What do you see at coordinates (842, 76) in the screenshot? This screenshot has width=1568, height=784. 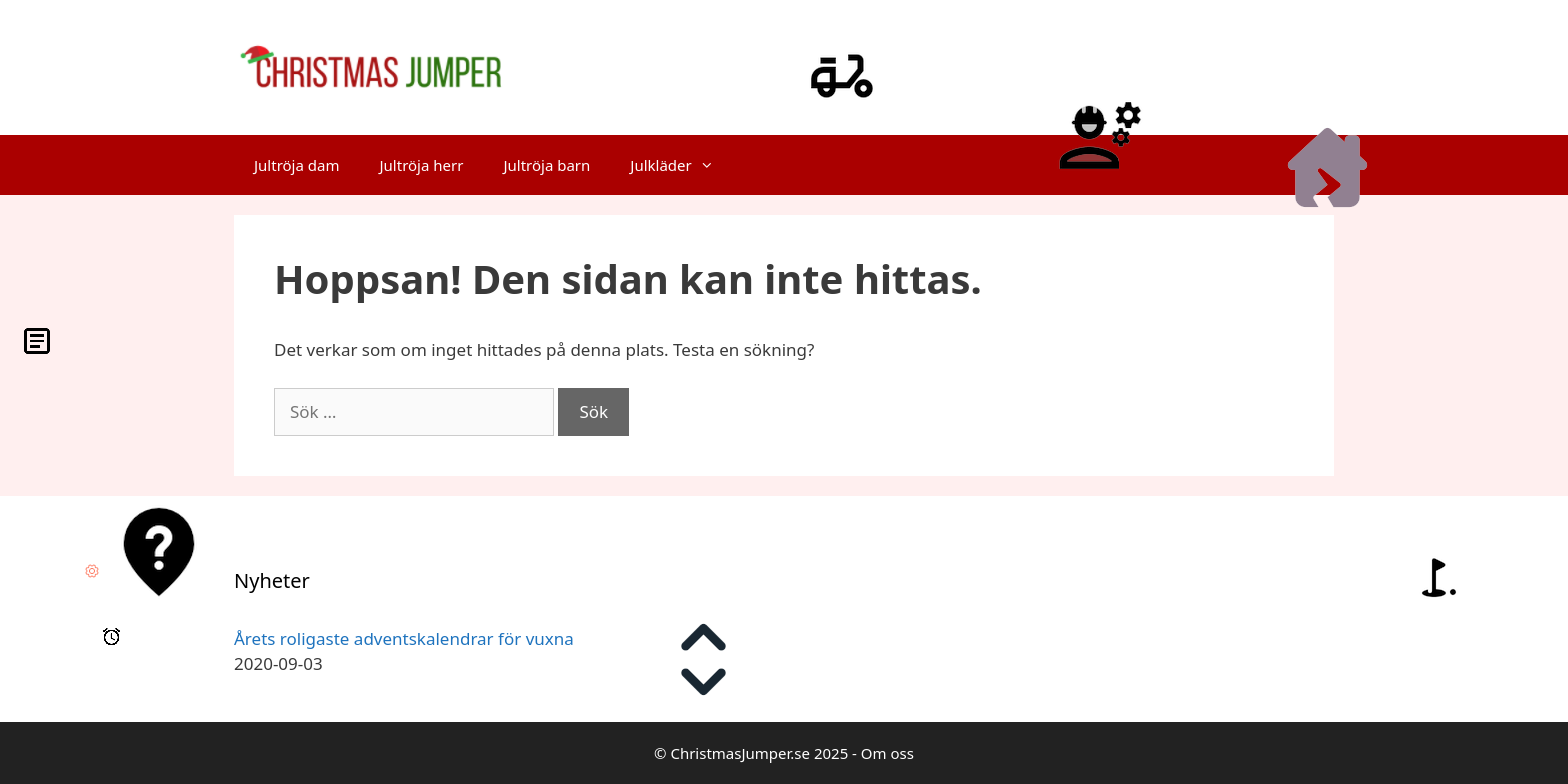 I see `select moped or scooter delivery option` at bounding box center [842, 76].